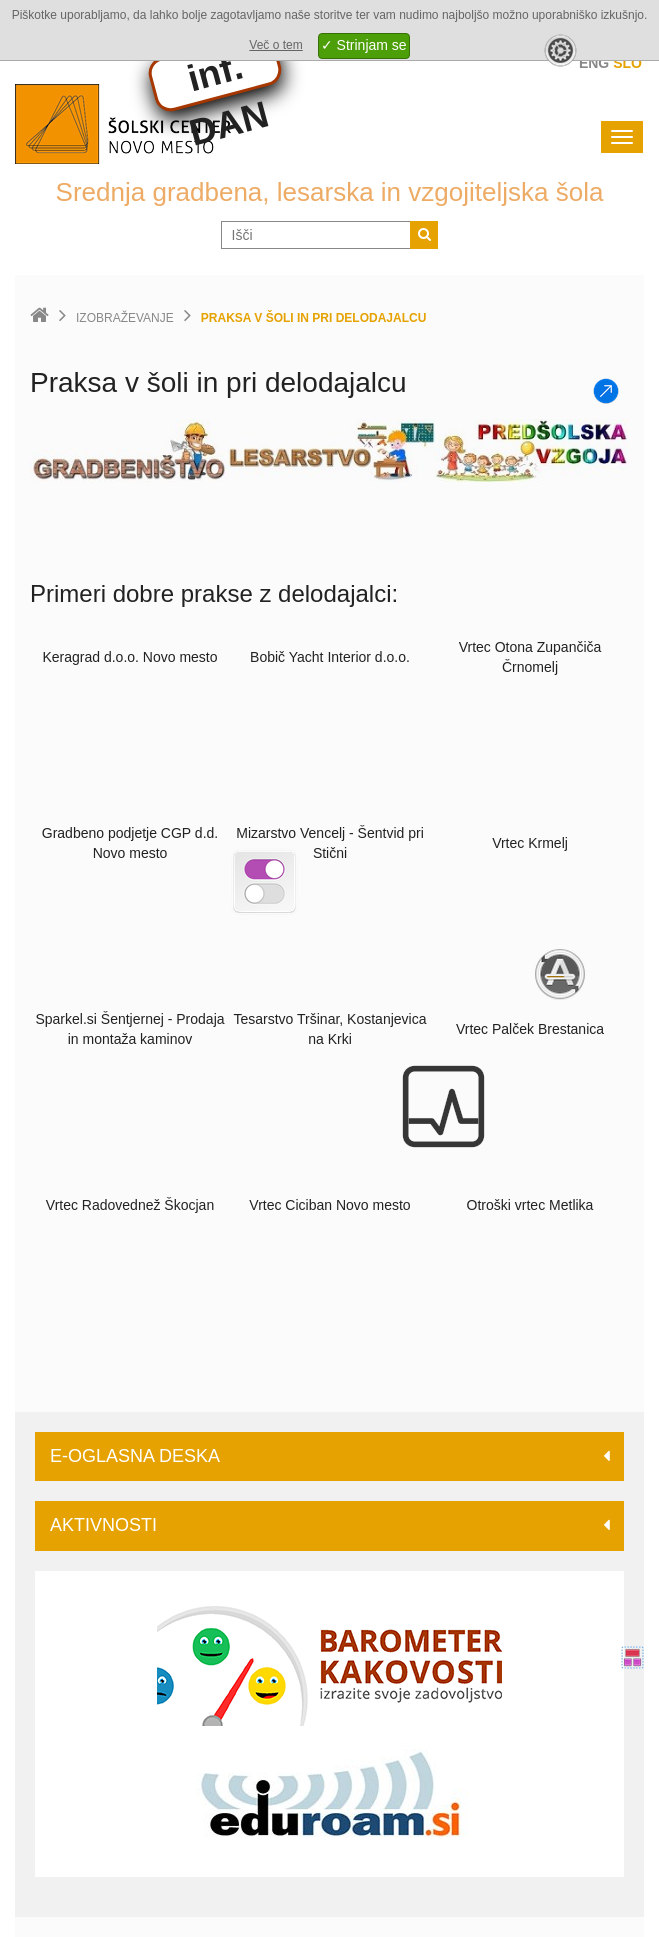  What do you see at coordinates (560, 974) in the screenshot?
I see `check for available software updates` at bounding box center [560, 974].